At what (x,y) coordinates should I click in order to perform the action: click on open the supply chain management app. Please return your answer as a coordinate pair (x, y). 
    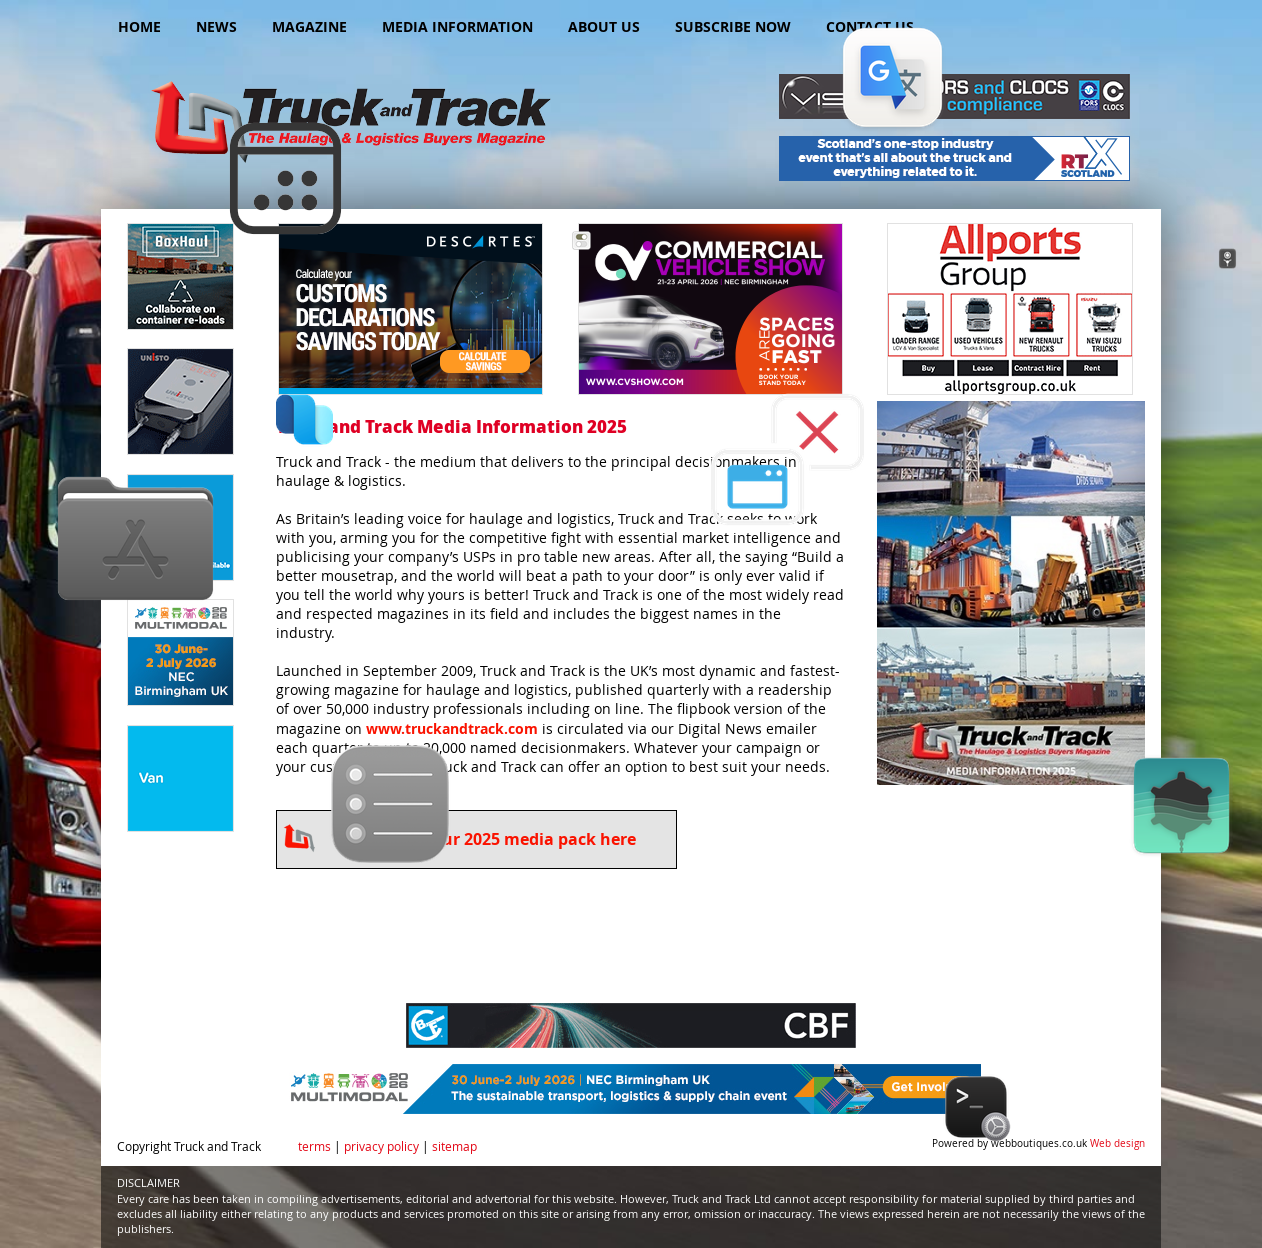
    Looking at the image, I should click on (304, 419).